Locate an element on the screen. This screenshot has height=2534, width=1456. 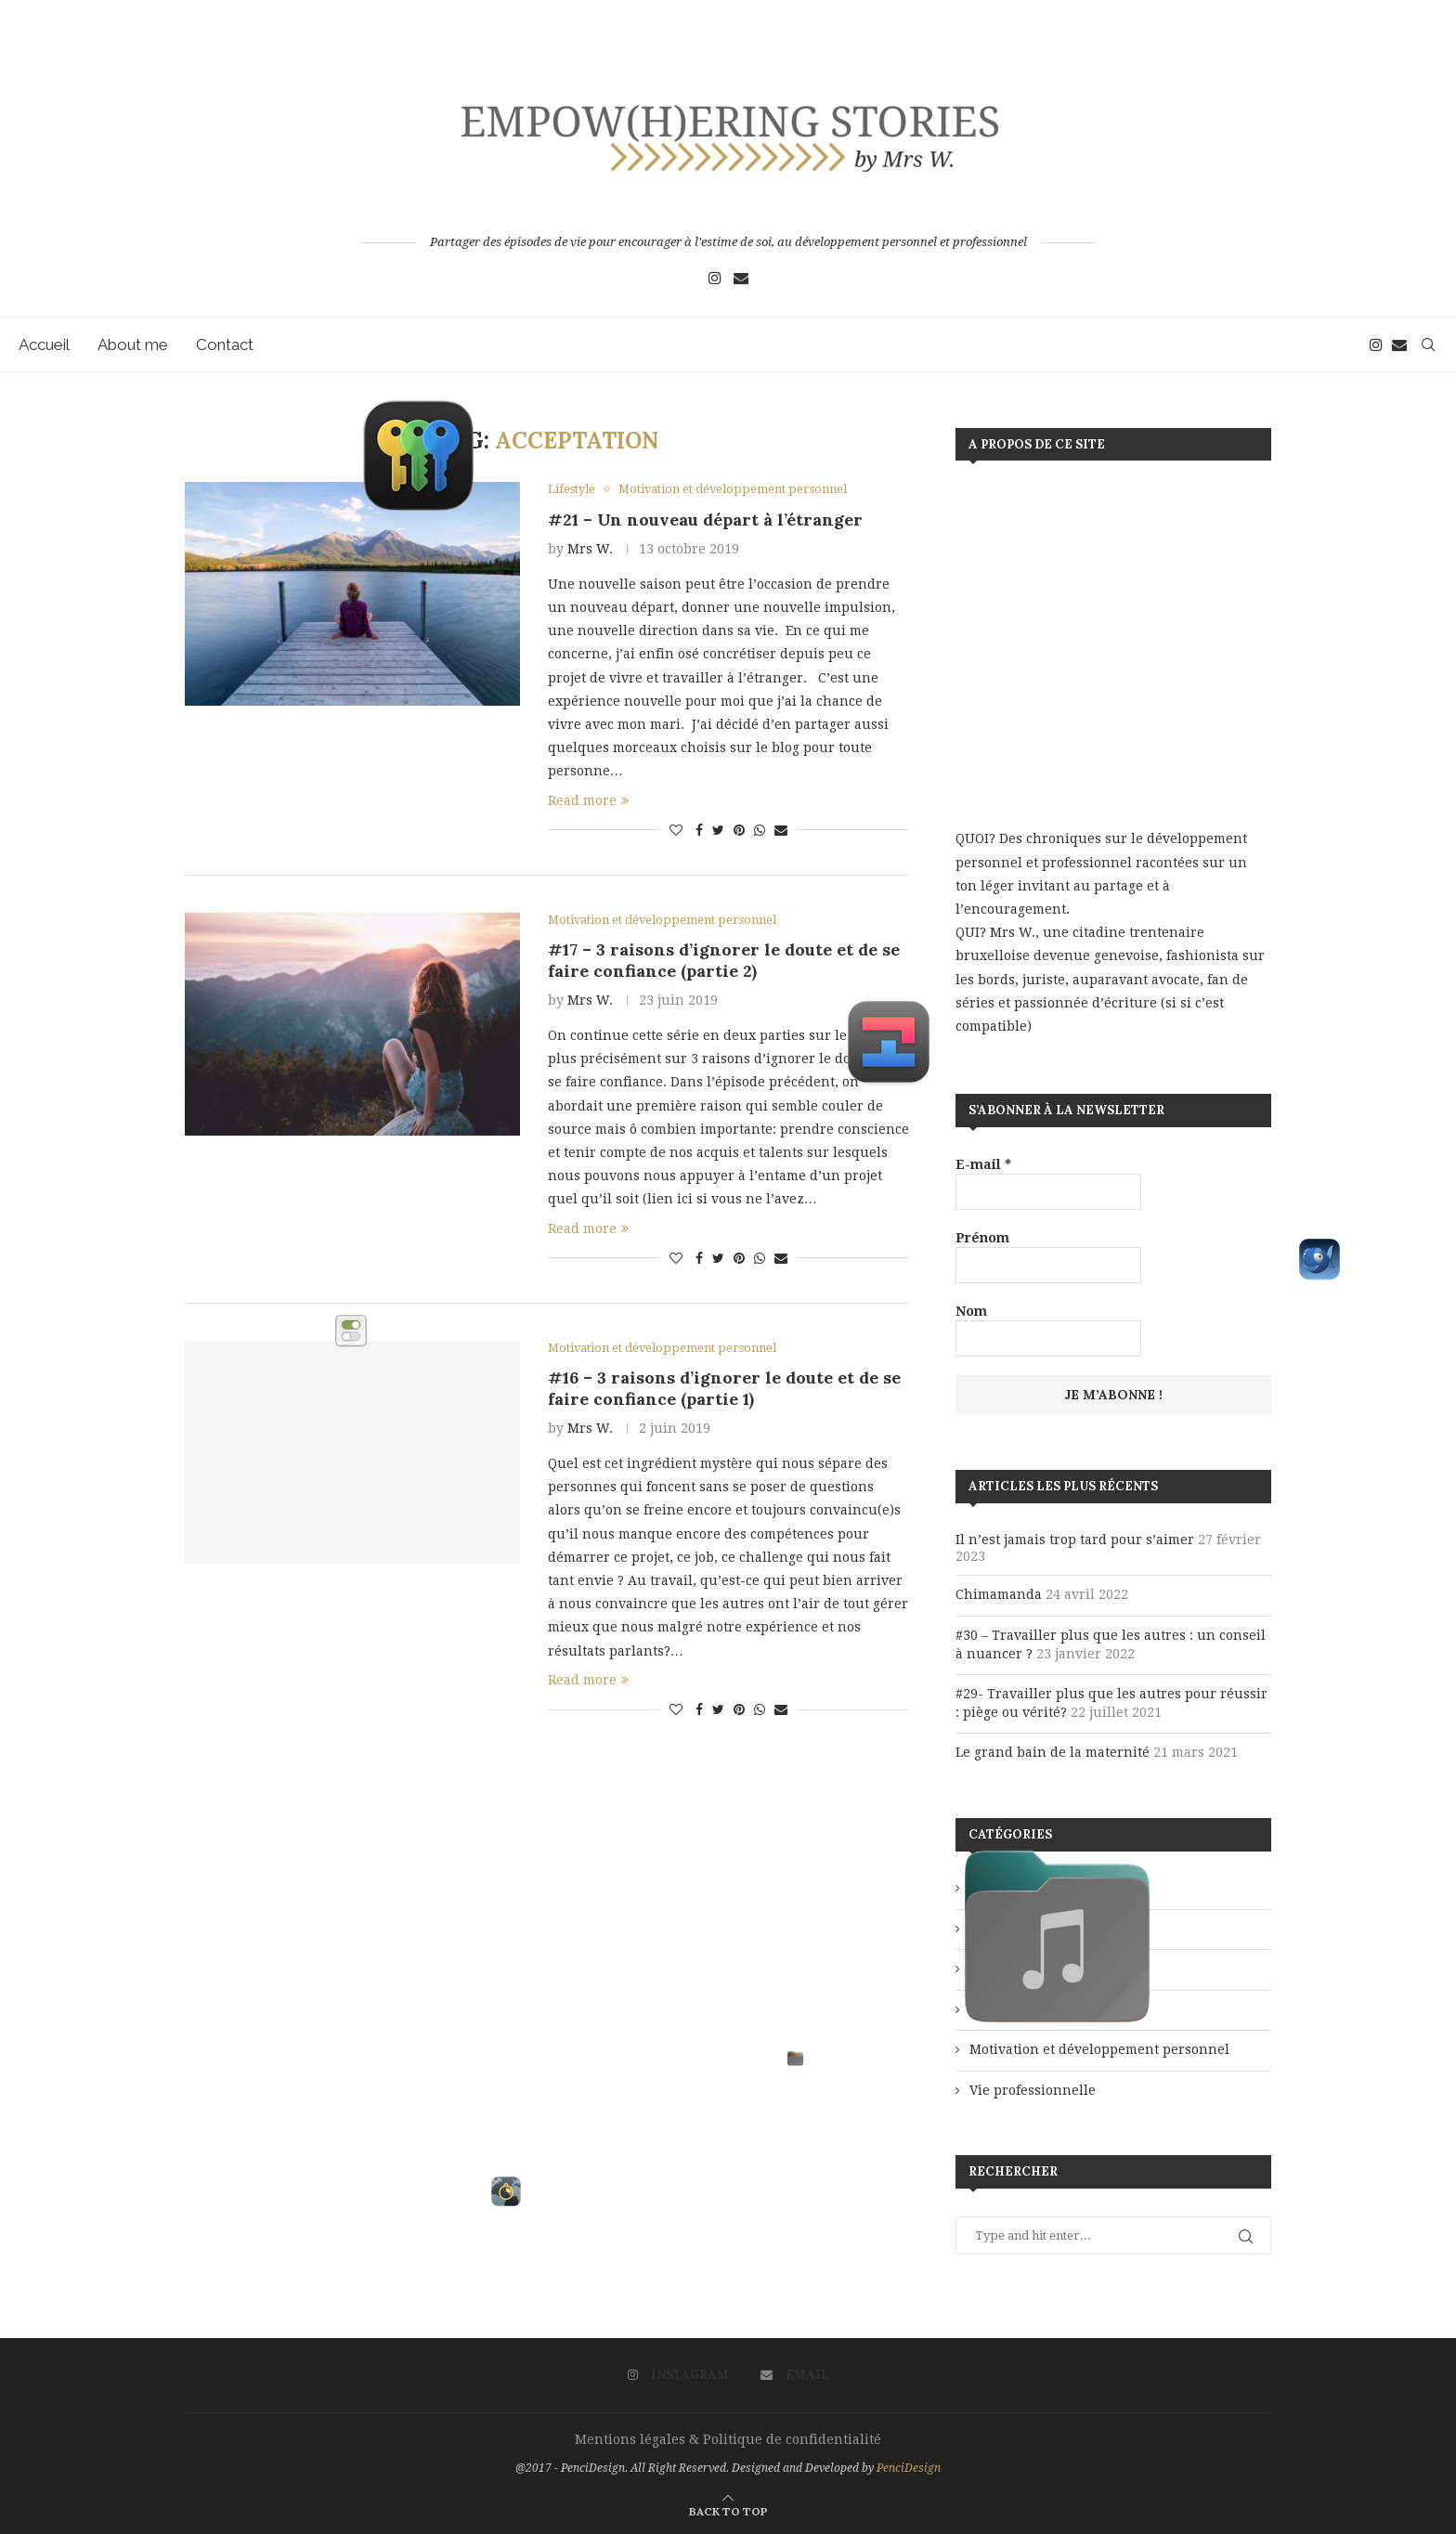
open bluefish text editor is located at coordinates (1320, 1259).